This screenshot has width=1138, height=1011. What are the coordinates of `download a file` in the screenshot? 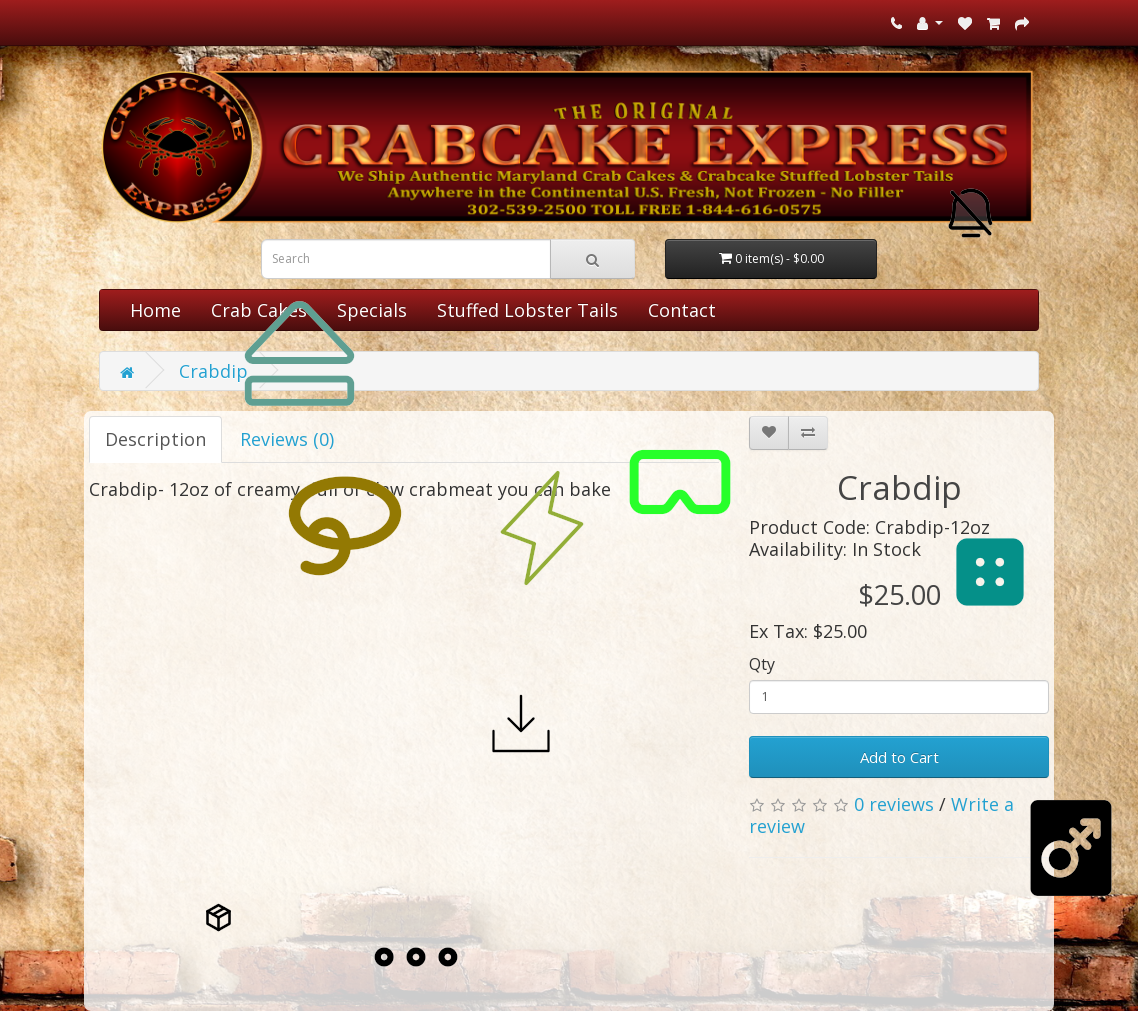 It's located at (521, 726).